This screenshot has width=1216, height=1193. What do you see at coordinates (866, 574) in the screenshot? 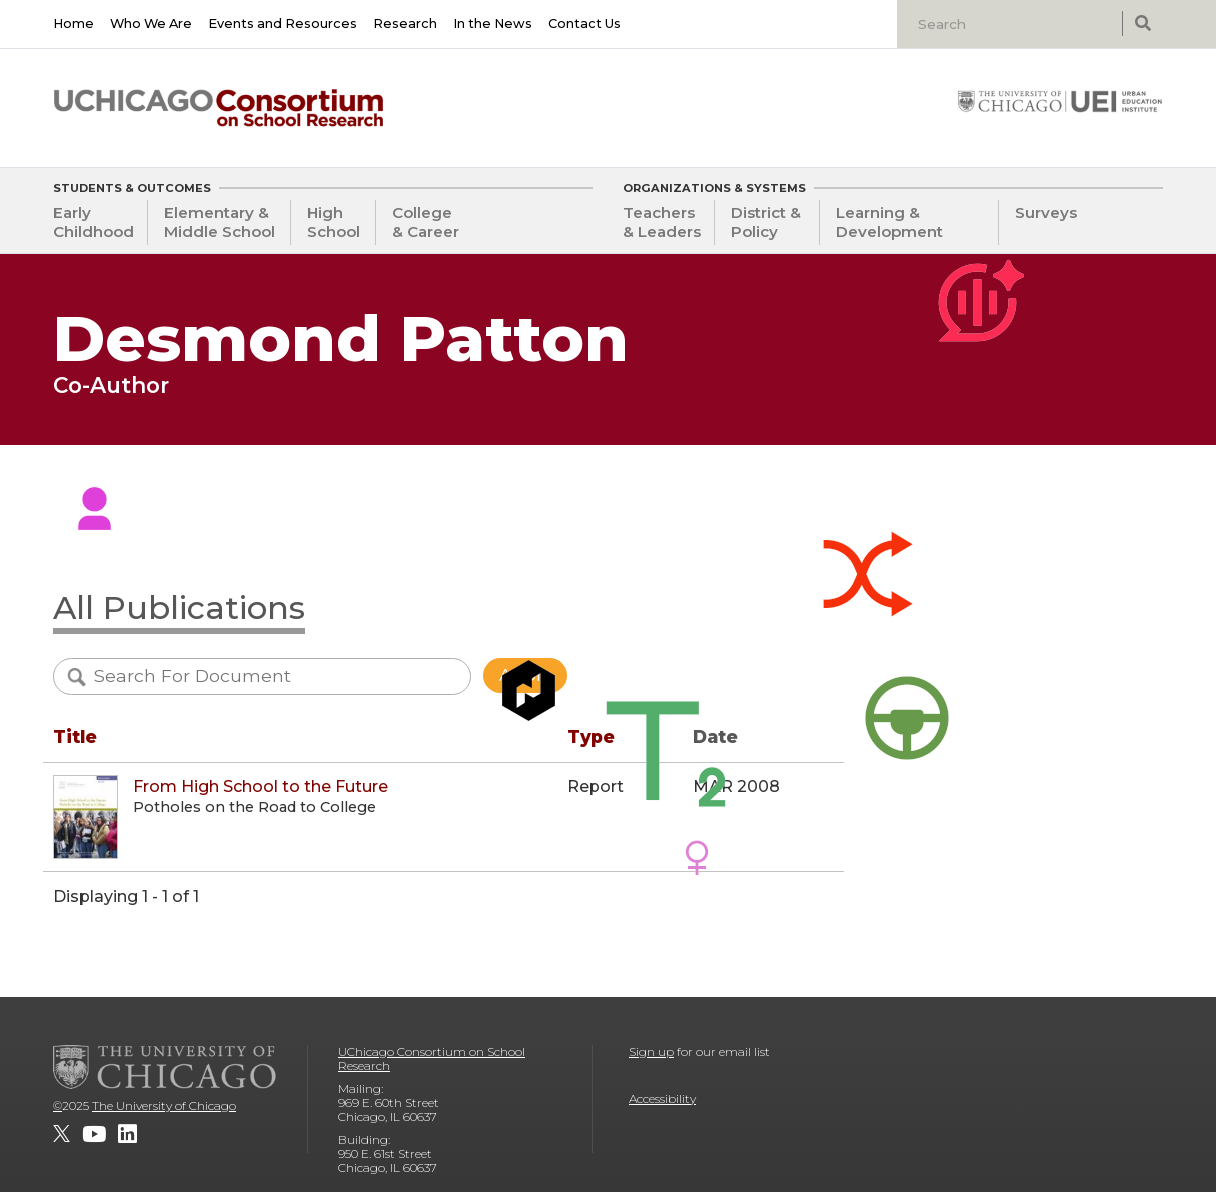
I see `shuffle playback order` at bounding box center [866, 574].